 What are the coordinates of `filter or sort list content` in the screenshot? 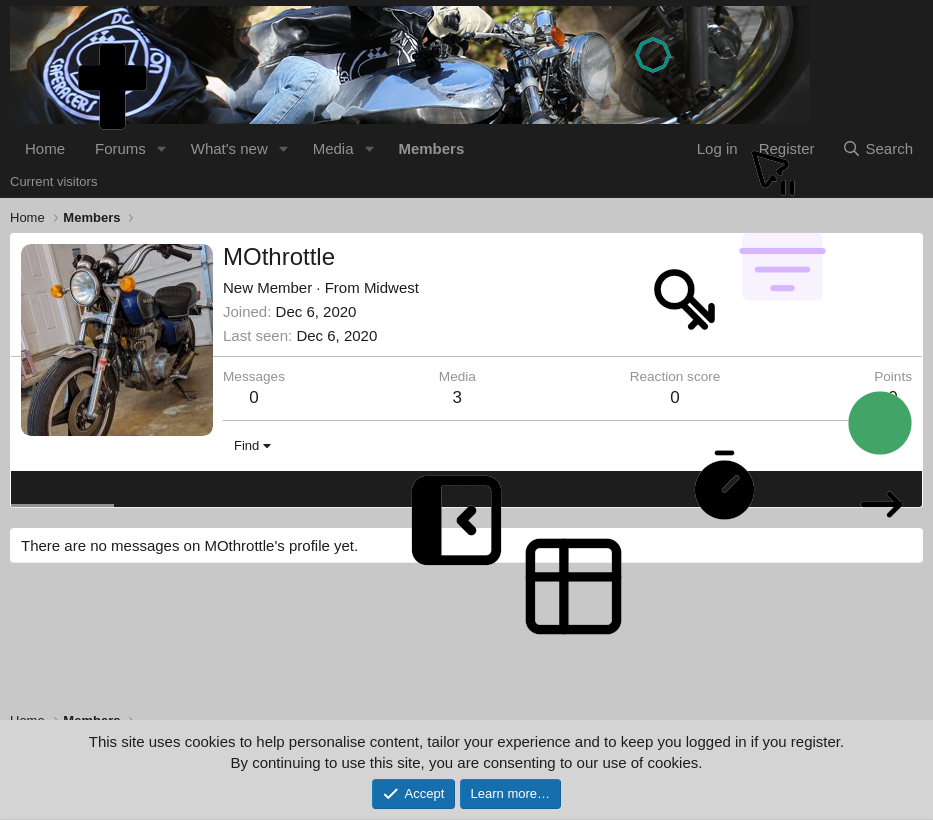 It's located at (782, 266).